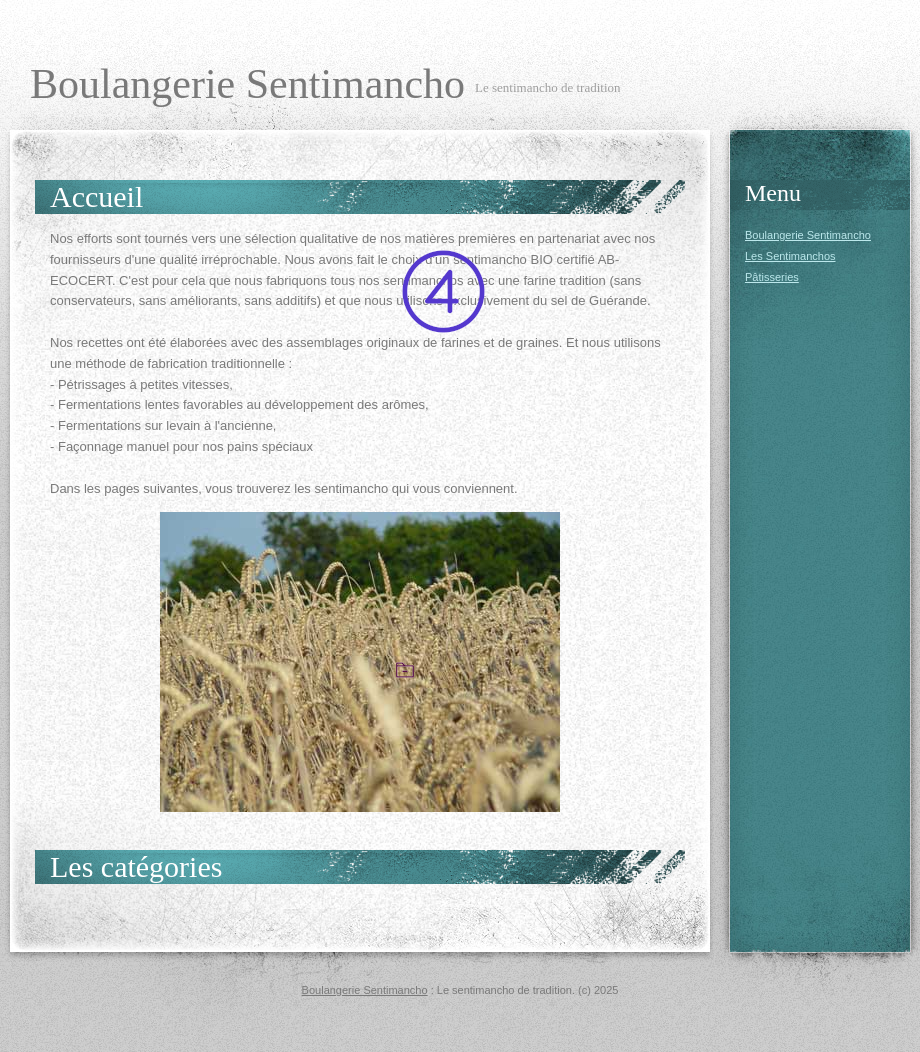 This screenshot has height=1052, width=920. What do you see at coordinates (443, 291) in the screenshot?
I see `indicates step four in a multi-step process` at bounding box center [443, 291].